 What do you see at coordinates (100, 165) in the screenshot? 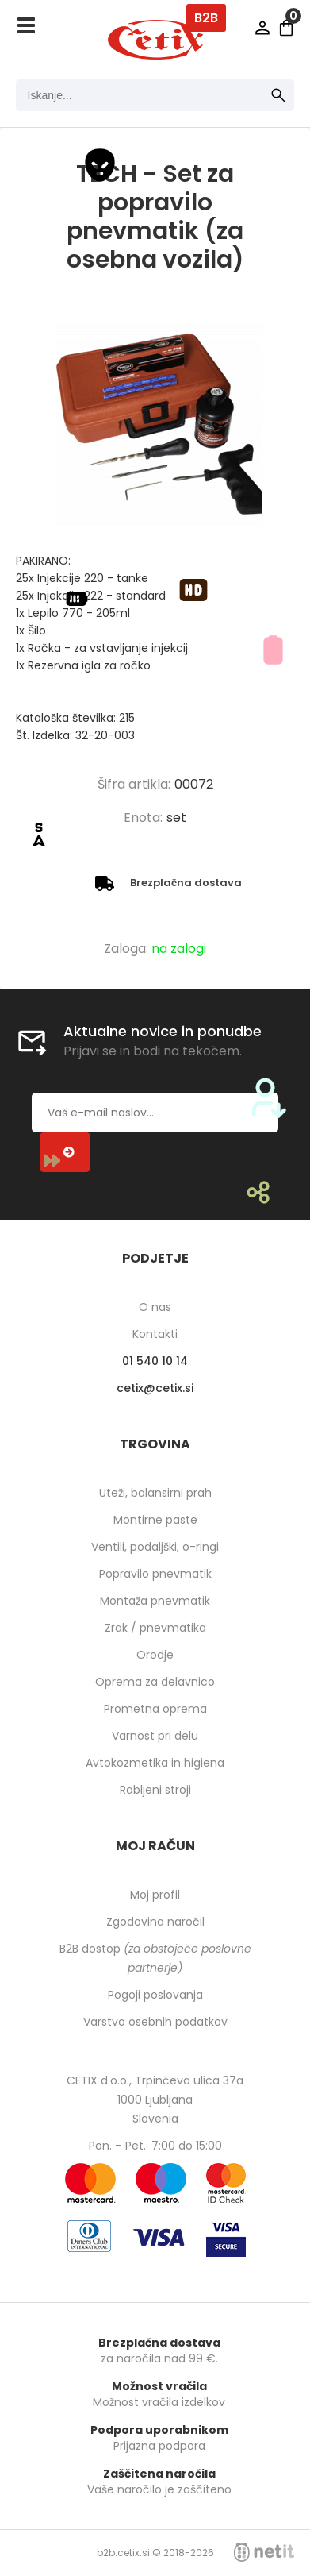
I see `access sci-fi or space-themed content` at bounding box center [100, 165].